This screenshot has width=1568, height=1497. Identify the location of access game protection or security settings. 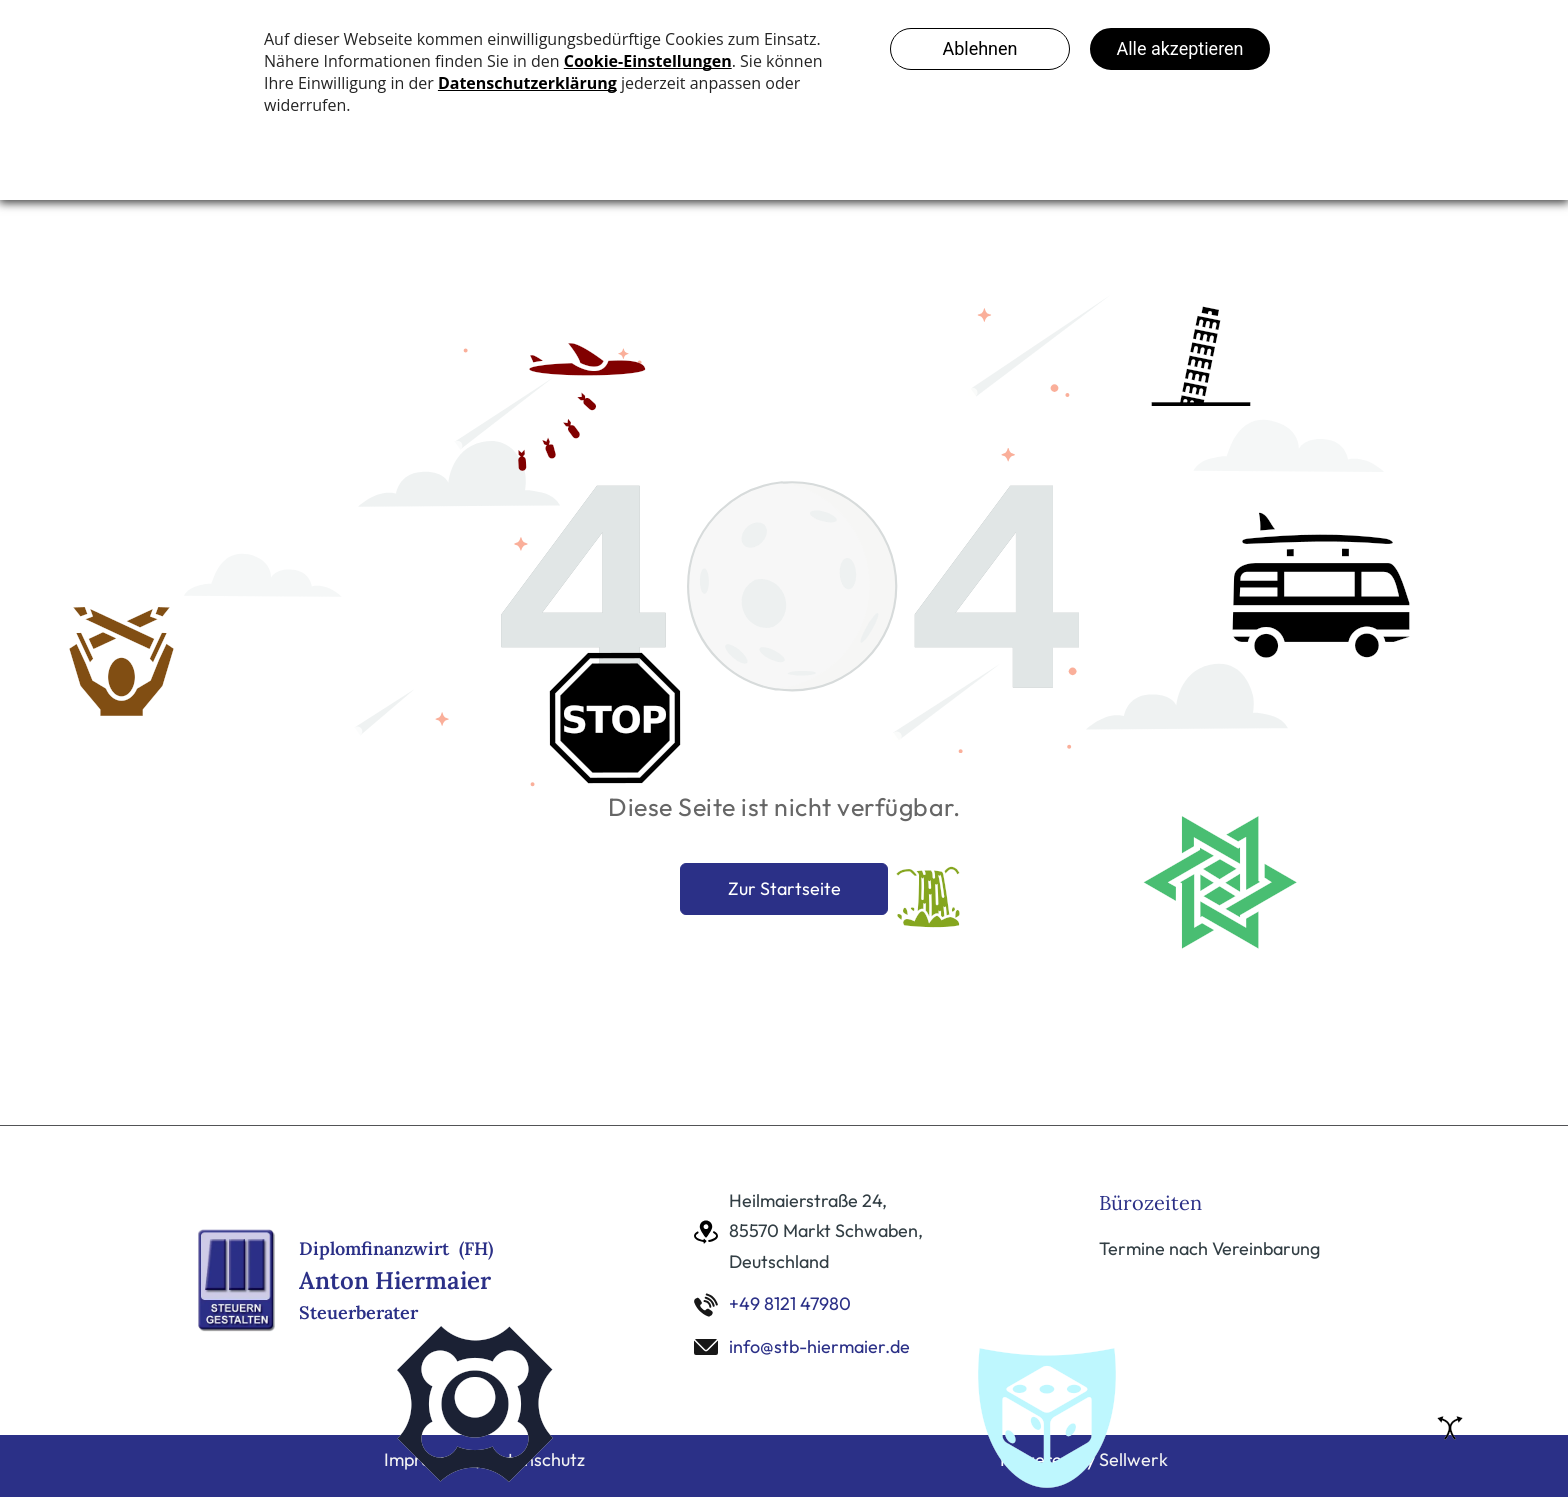
(1047, 1418).